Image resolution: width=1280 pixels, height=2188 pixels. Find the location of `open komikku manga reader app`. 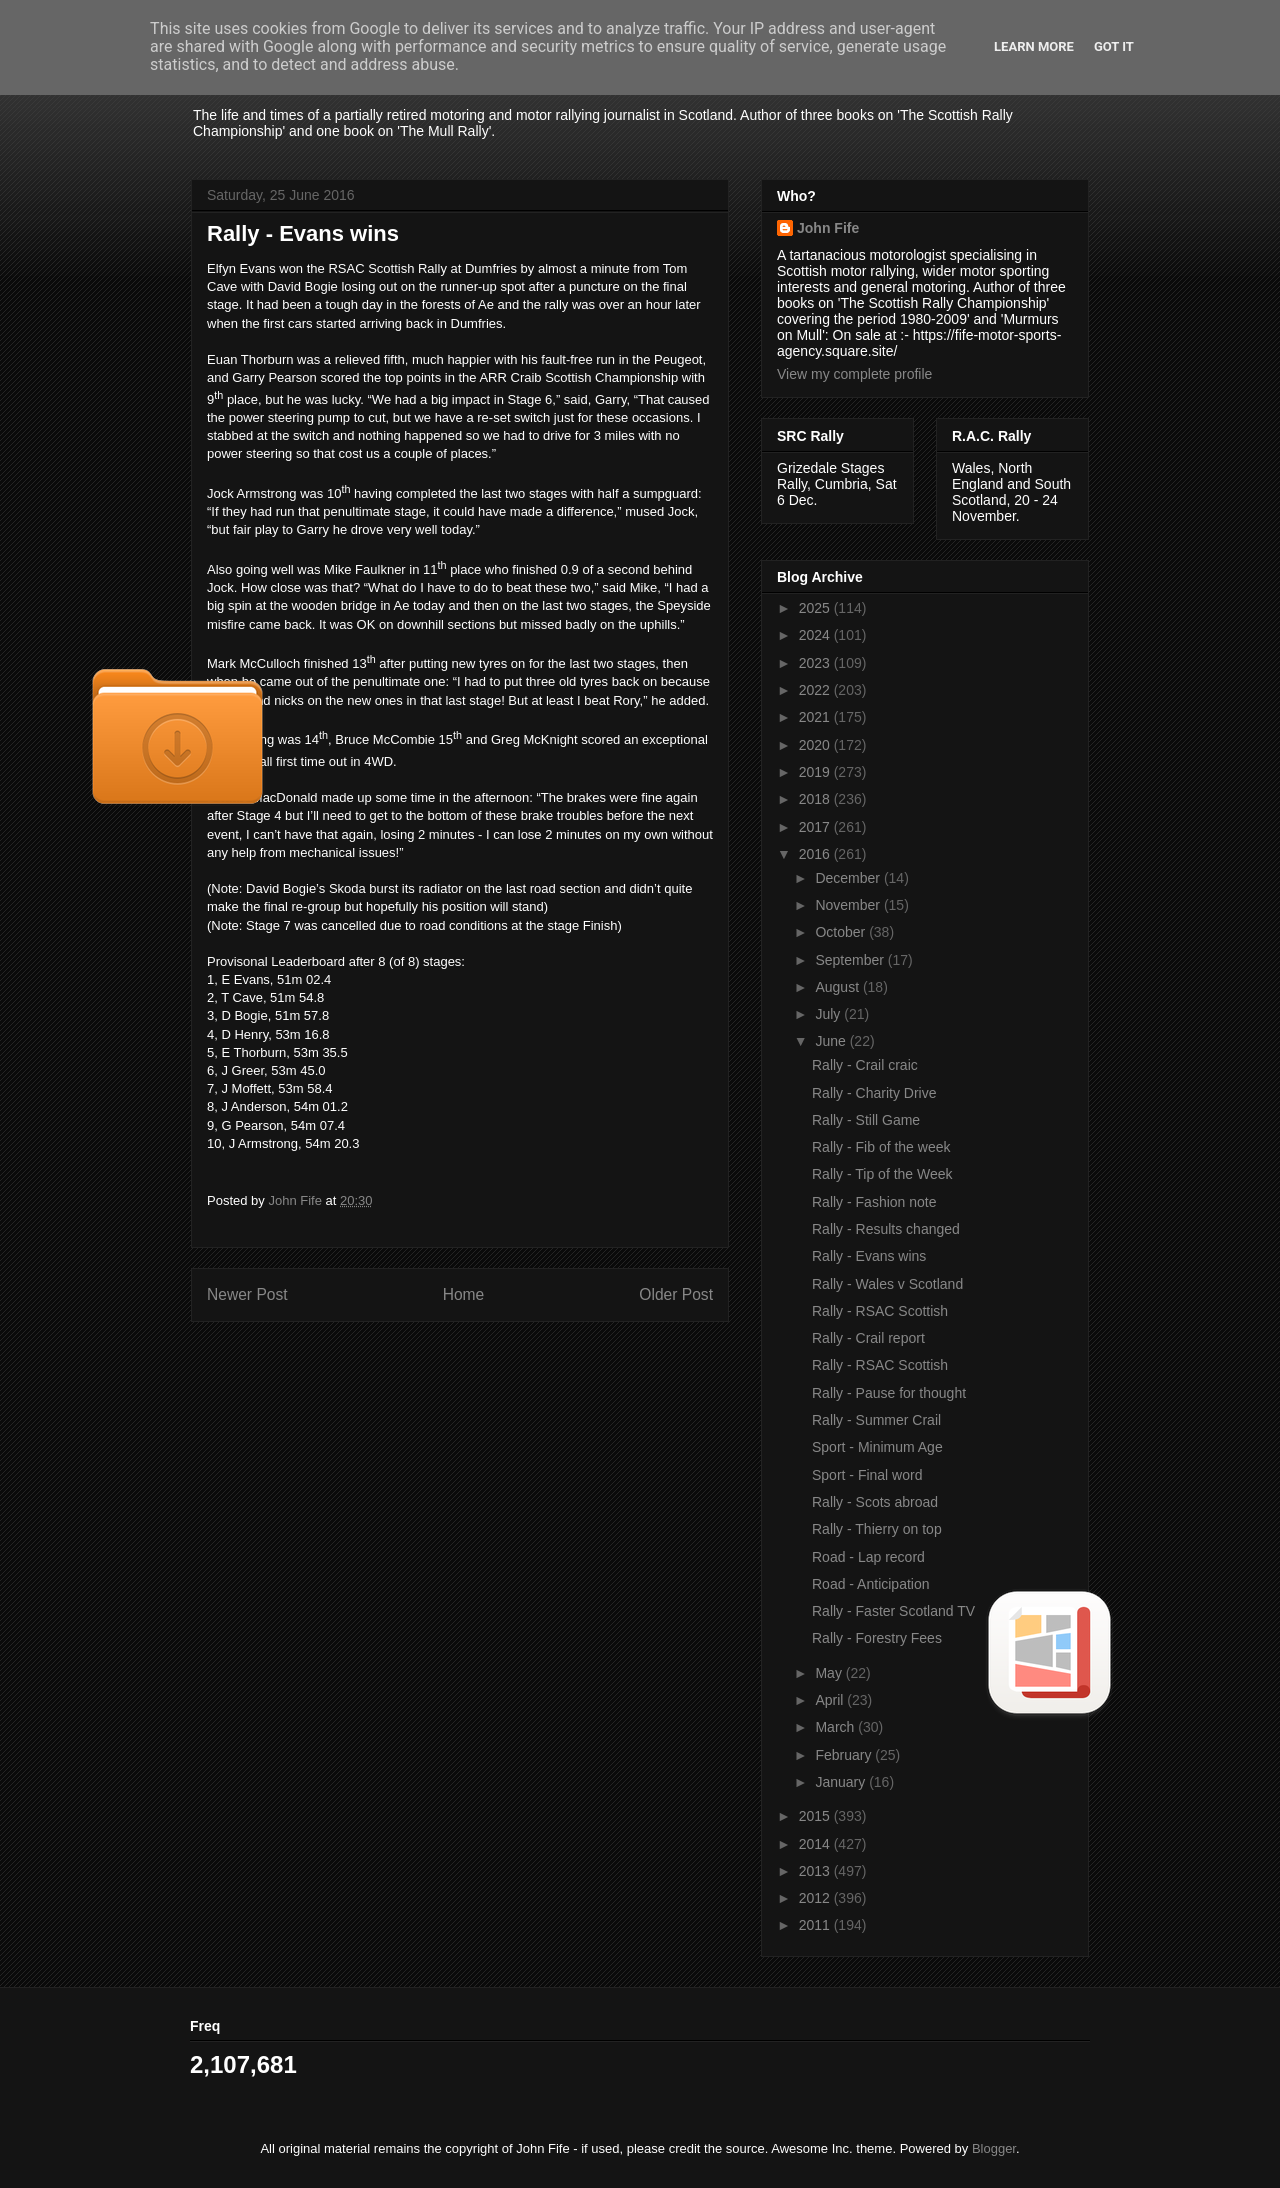

open komikku manga reader app is located at coordinates (1049, 1652).